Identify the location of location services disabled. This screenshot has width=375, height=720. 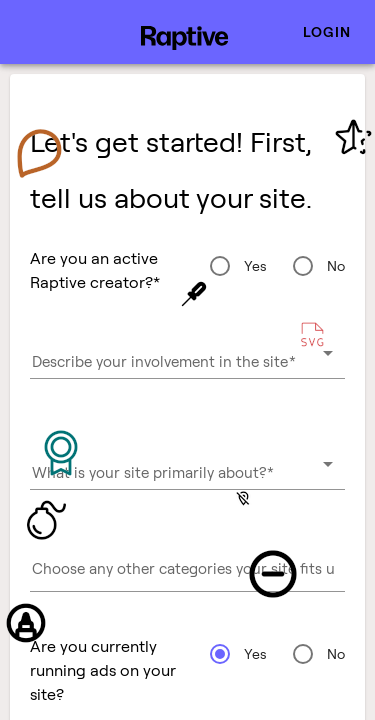
(243, 498).